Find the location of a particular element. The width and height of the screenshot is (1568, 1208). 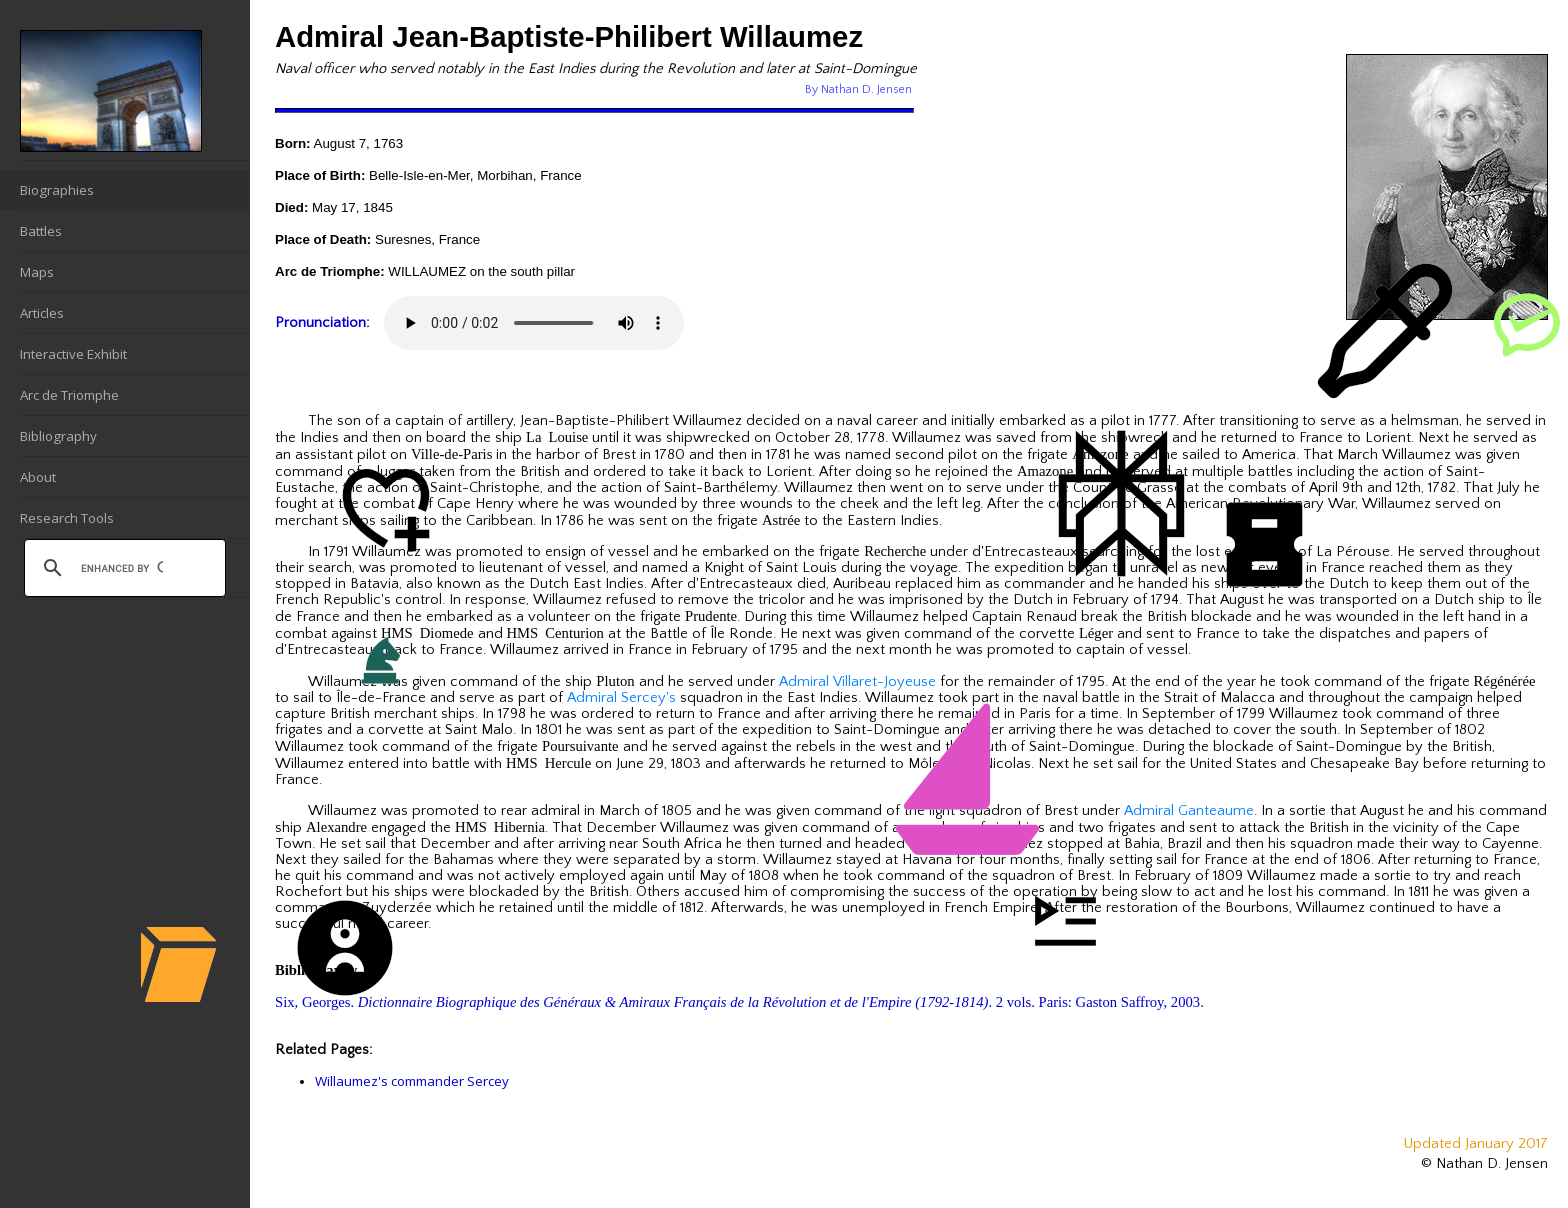

view your playlist is located at coordinates (1065, 921).